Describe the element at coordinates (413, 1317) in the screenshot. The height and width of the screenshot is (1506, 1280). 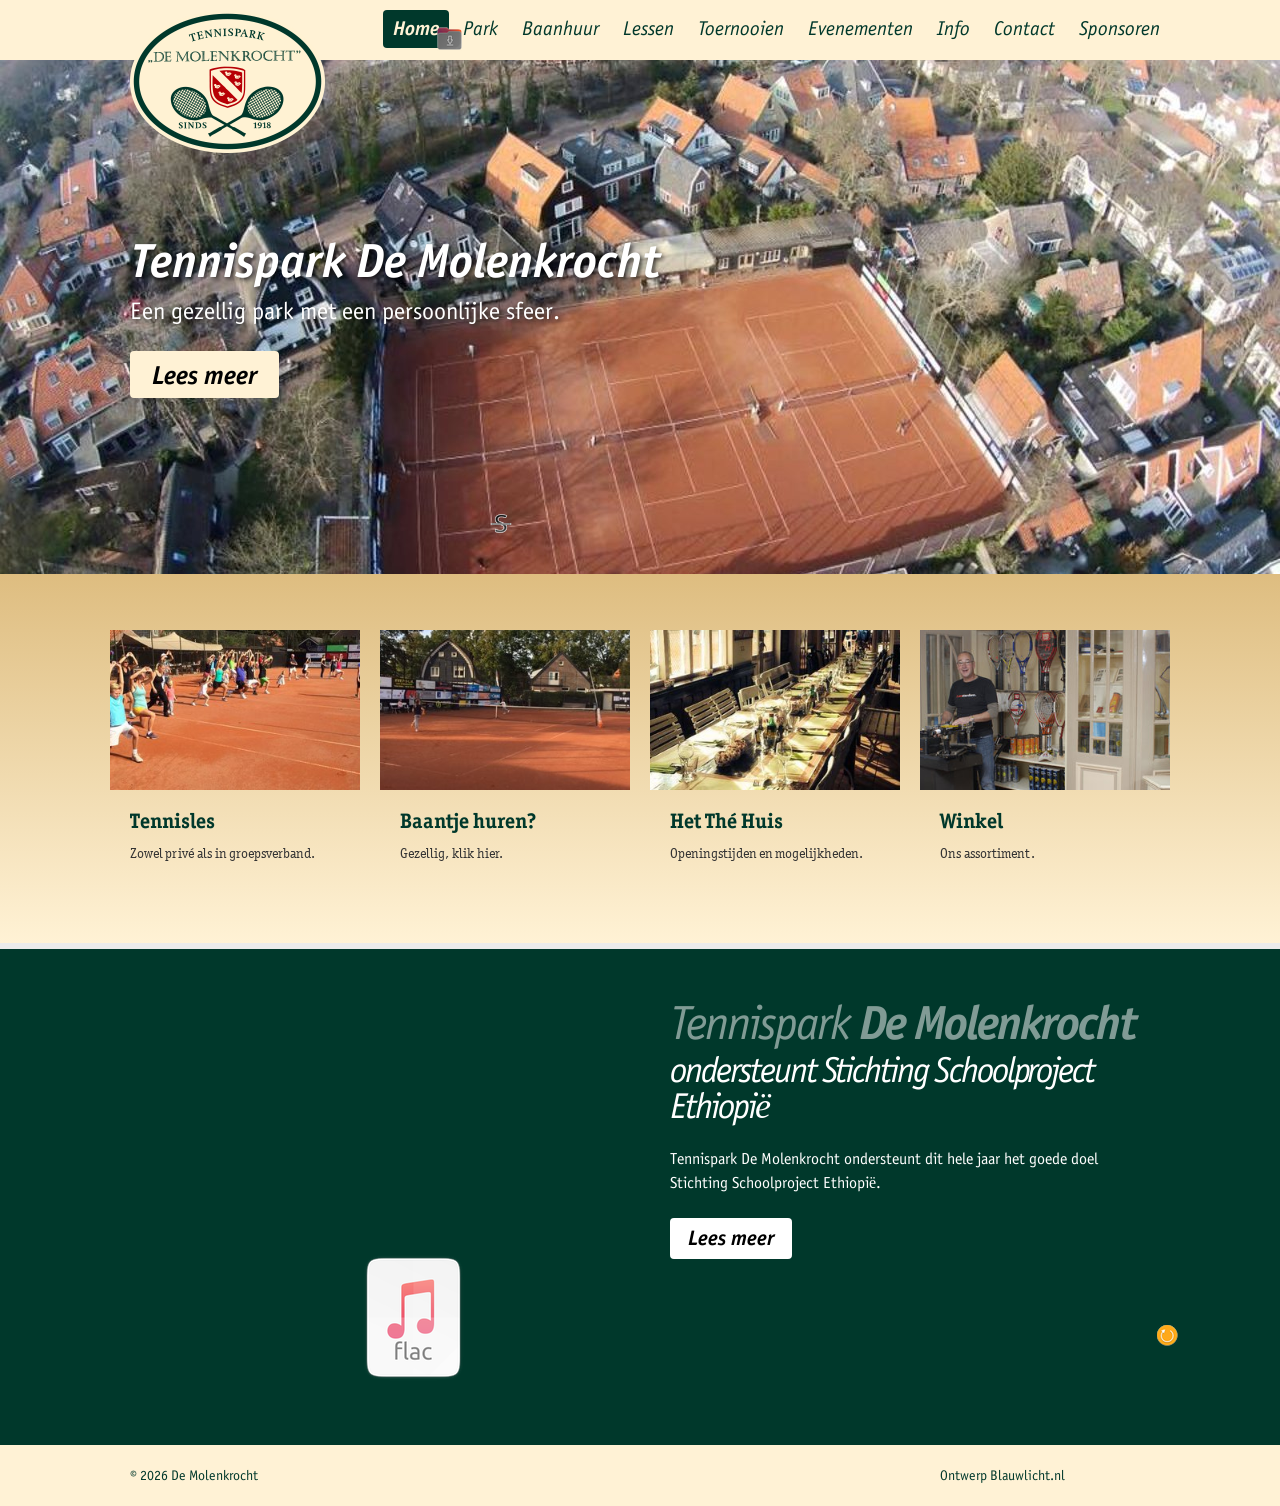
I see `a flac audio file in ogg container format` at that location.